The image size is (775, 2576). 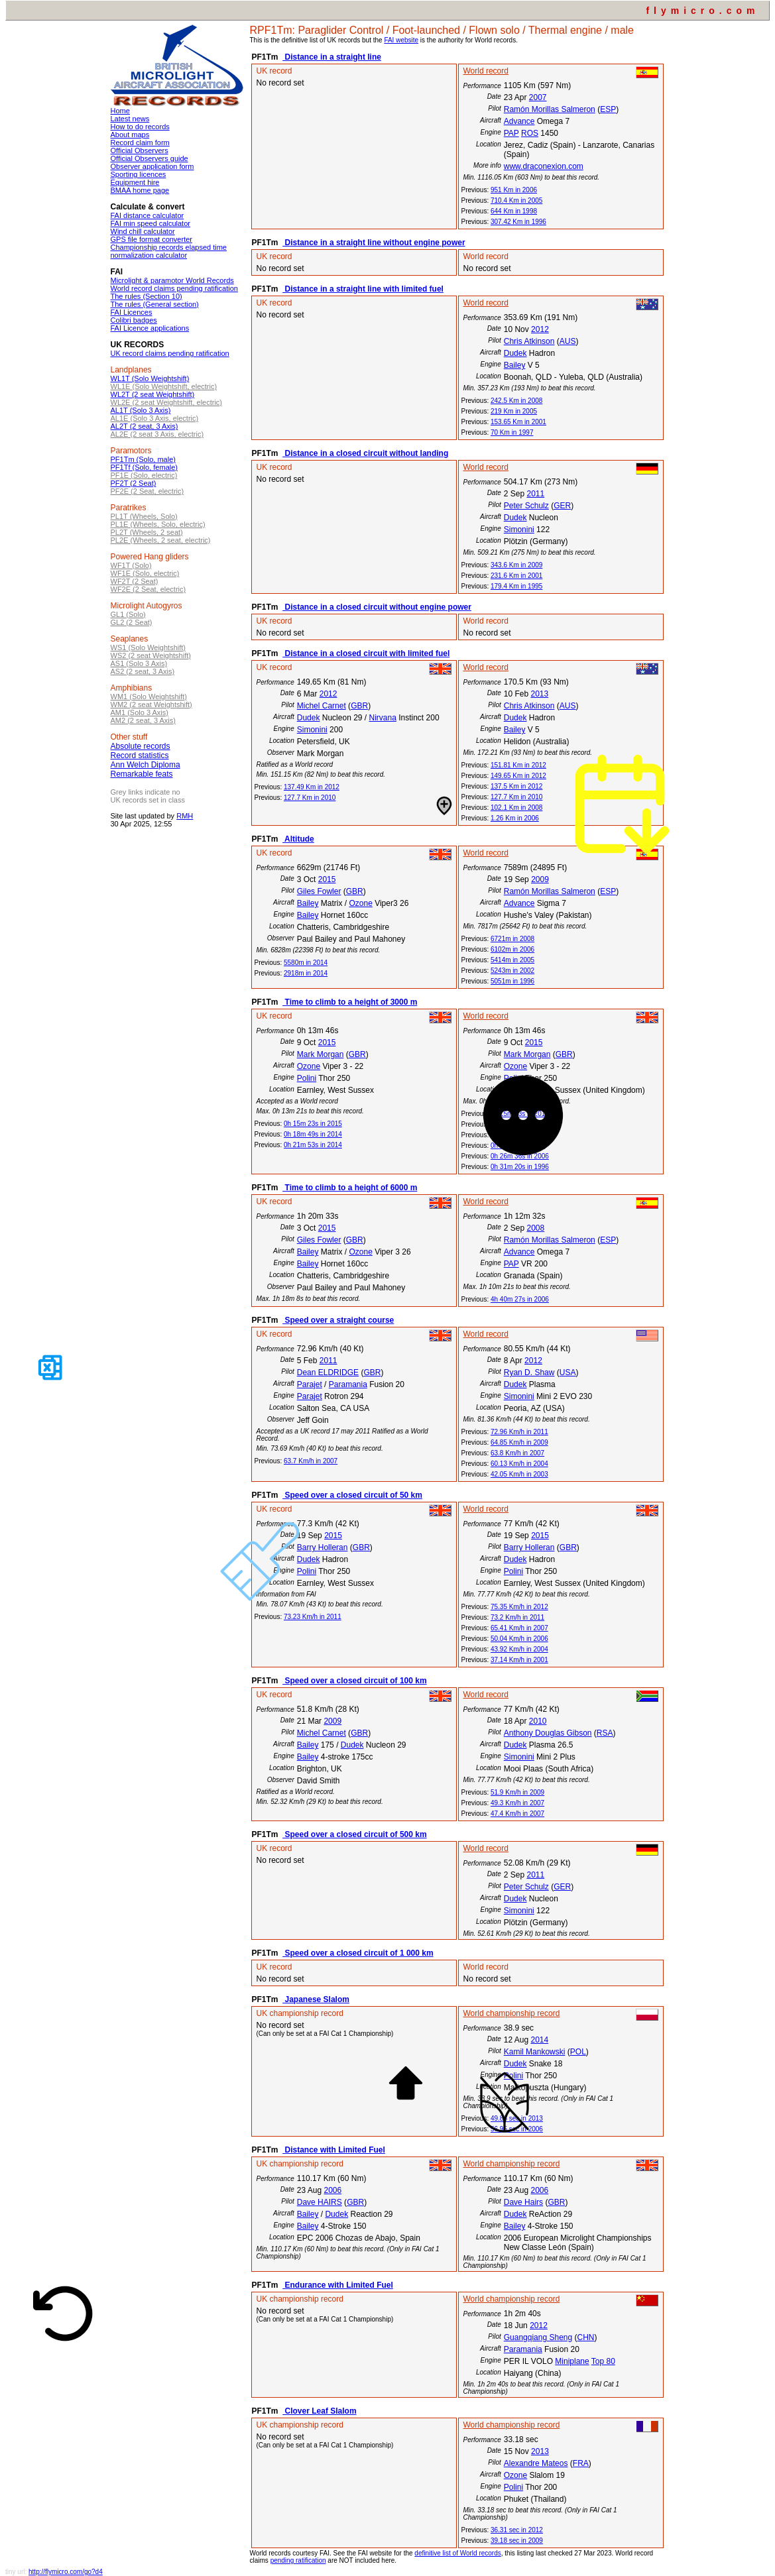 I want to click on open Microsoft Excel, so click(x=51, y=1367).